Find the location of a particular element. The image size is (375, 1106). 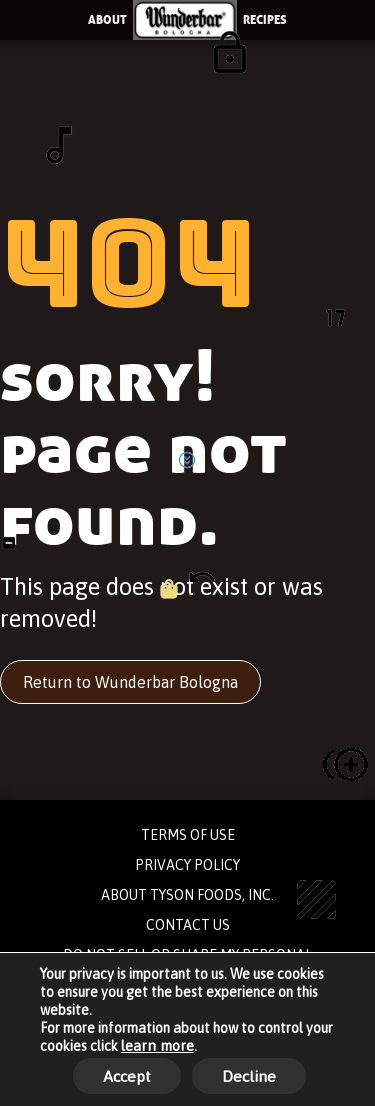

undo the last action is located at coordinates (202, 577).